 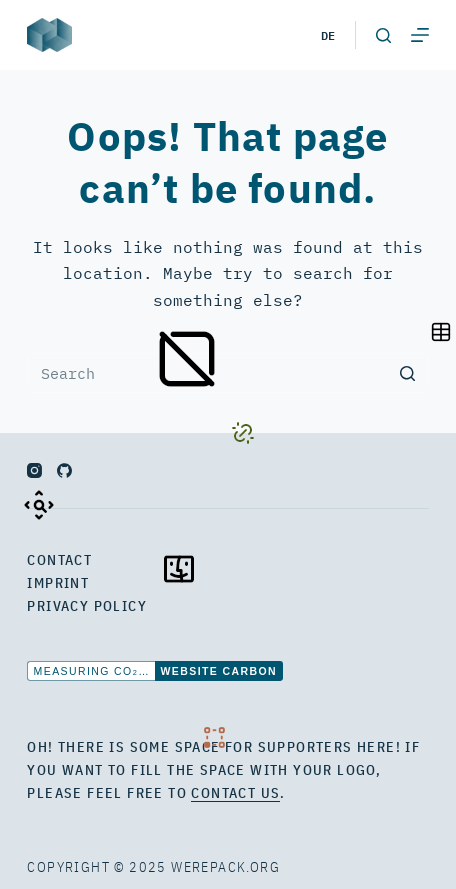 What do you see at coordinates (179, 569) in the screenshot?
I see `open finder app on mac` at bounding box center [179, 569].